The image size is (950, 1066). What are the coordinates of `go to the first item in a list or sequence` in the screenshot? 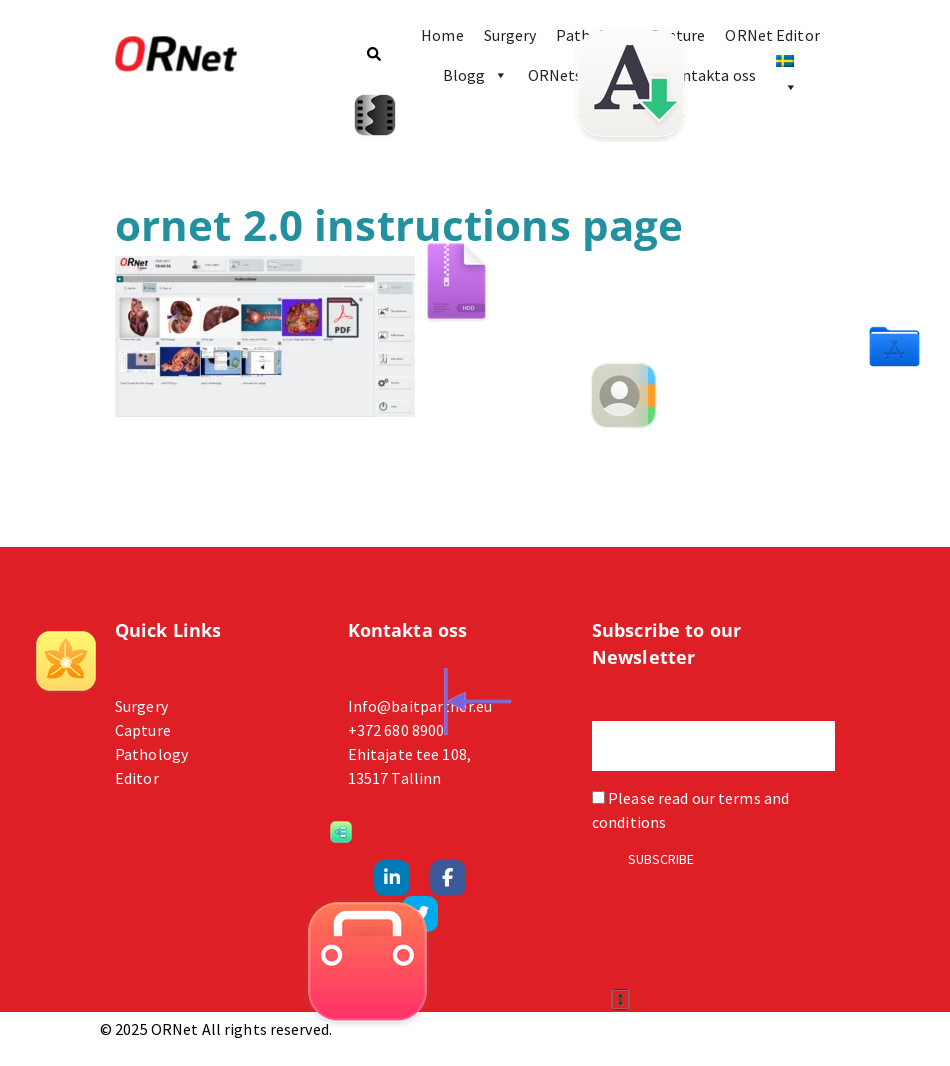 It's located at (477, 701).